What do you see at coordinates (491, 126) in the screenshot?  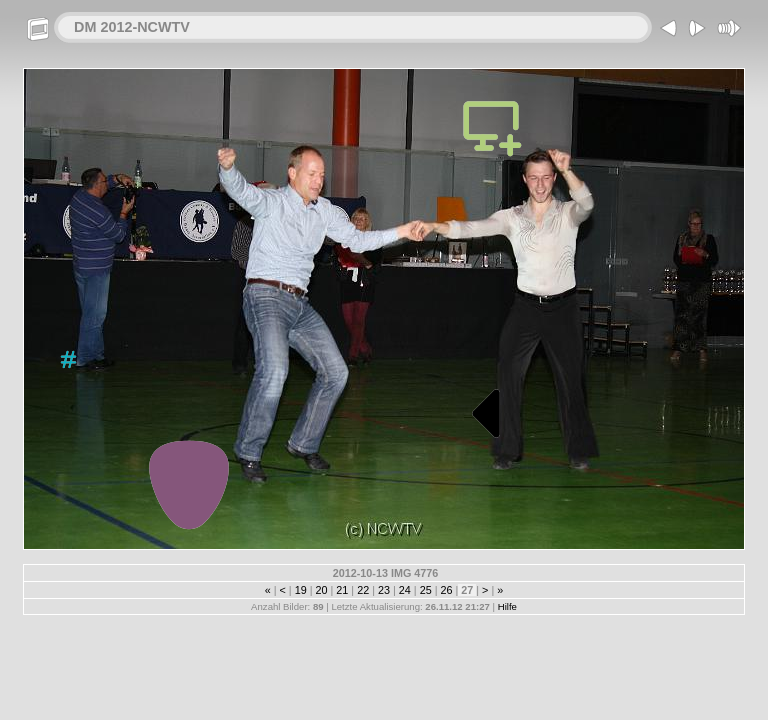 I see `add a new desktop or monitor` at bounding box center [491, 126].